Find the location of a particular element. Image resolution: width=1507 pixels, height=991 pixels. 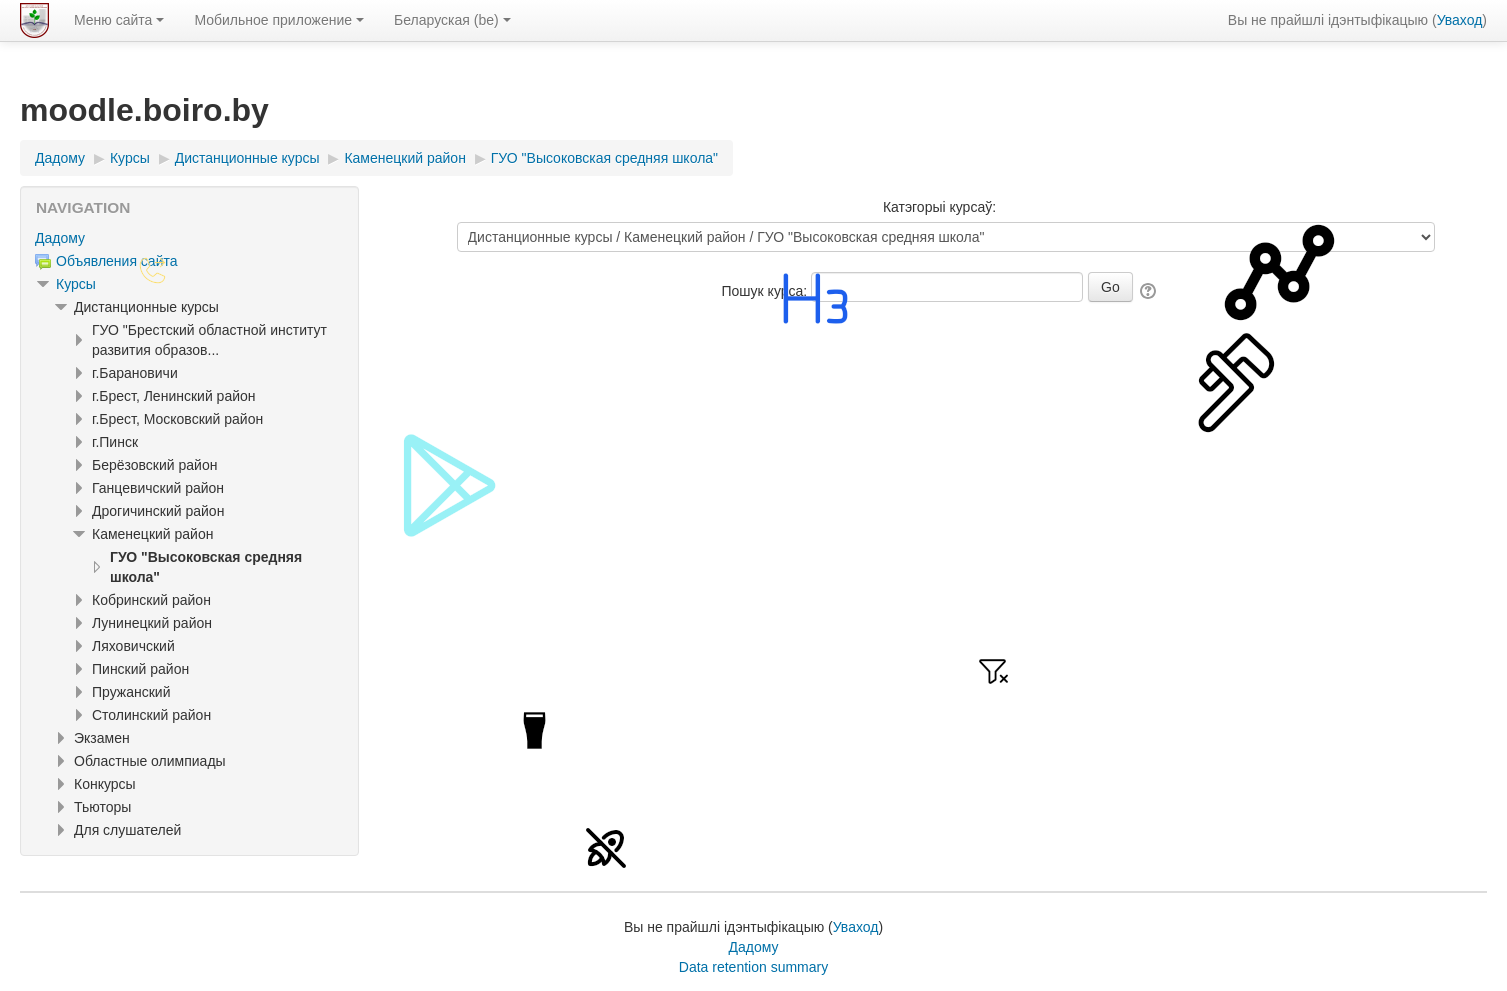

view nearby pubs or bars is located at coordinates (534, 730).